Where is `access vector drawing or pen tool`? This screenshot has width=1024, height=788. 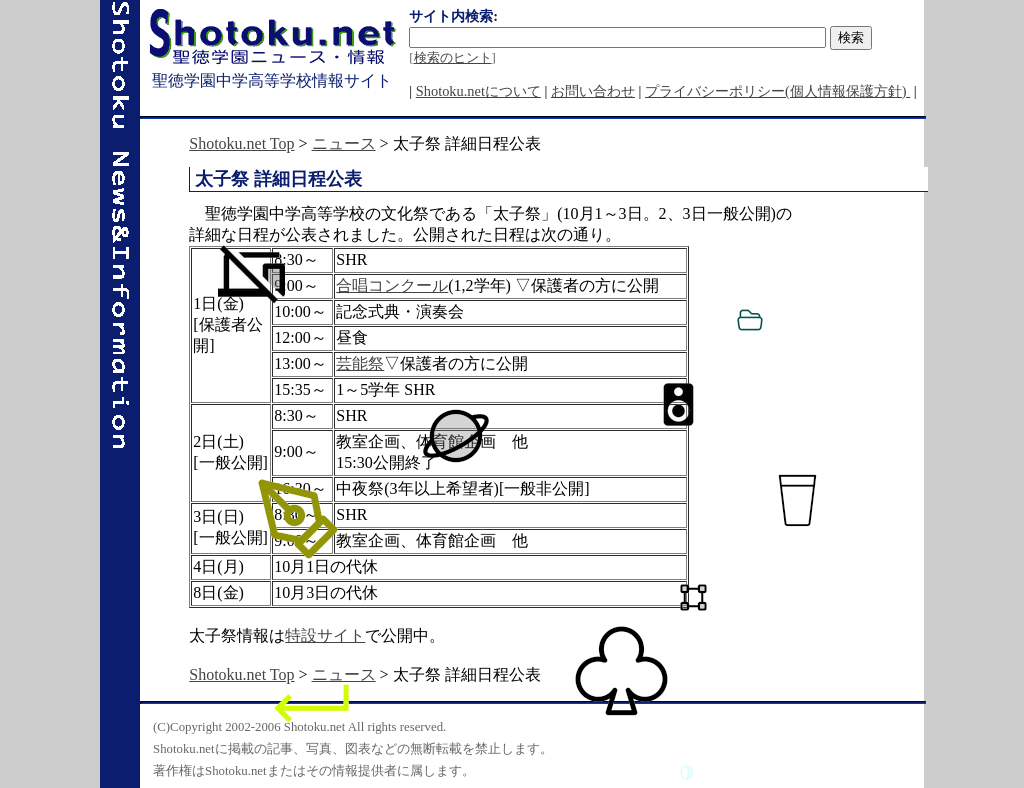
access vector drawing or pen tool is located at coordinates (298, 519).